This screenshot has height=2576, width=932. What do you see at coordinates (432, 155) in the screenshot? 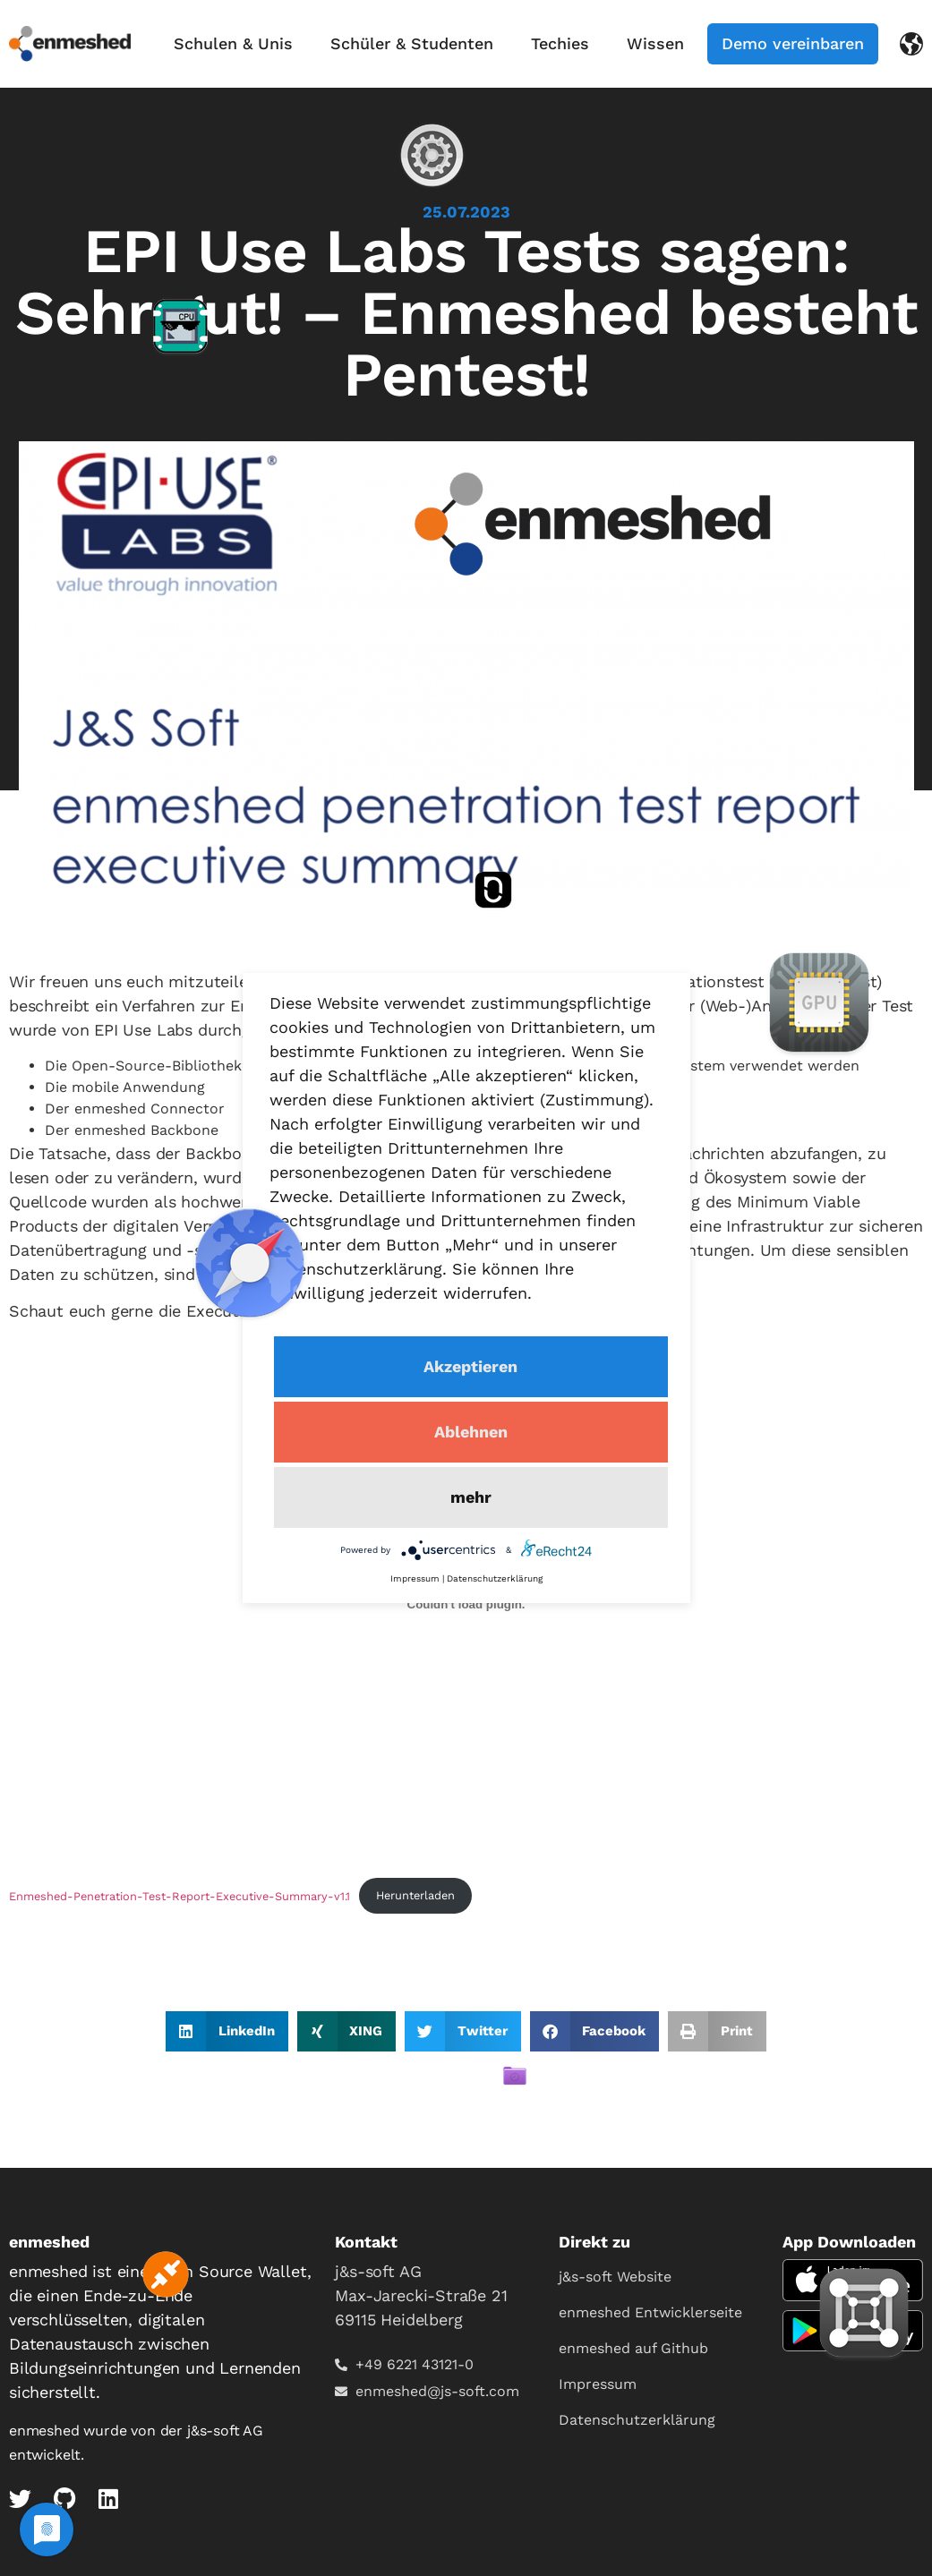
I see `open system settings` at bounding box center [432, 155].